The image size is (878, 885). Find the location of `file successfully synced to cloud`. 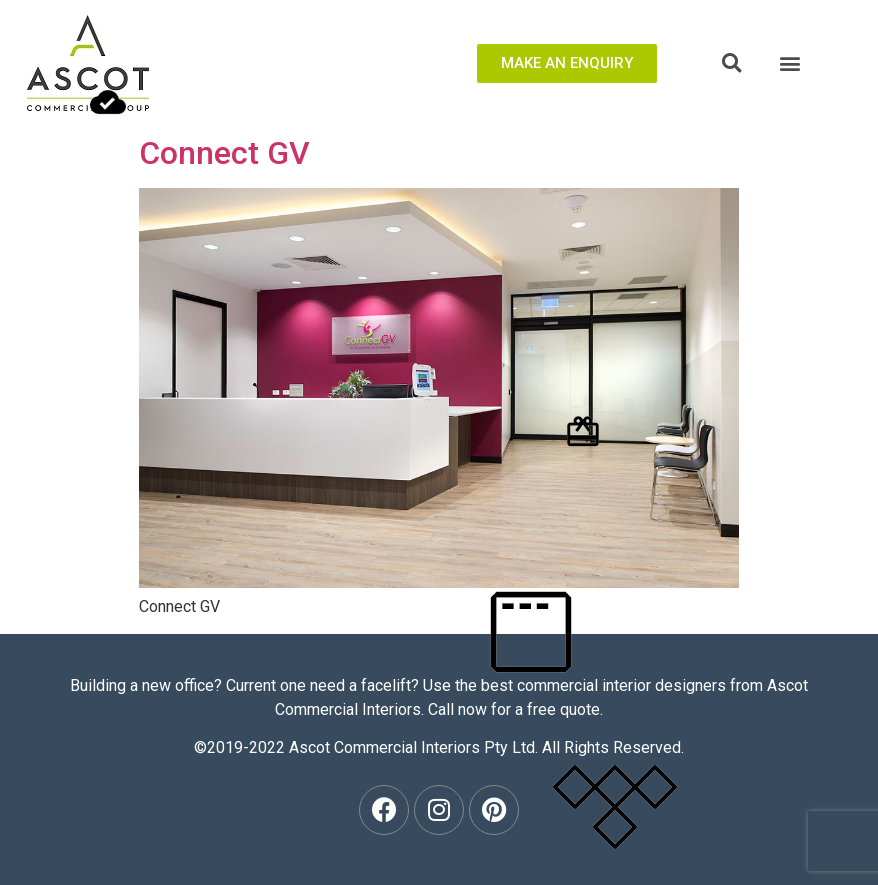

file successfully synced to cloud is located at coordinates (108, 102).